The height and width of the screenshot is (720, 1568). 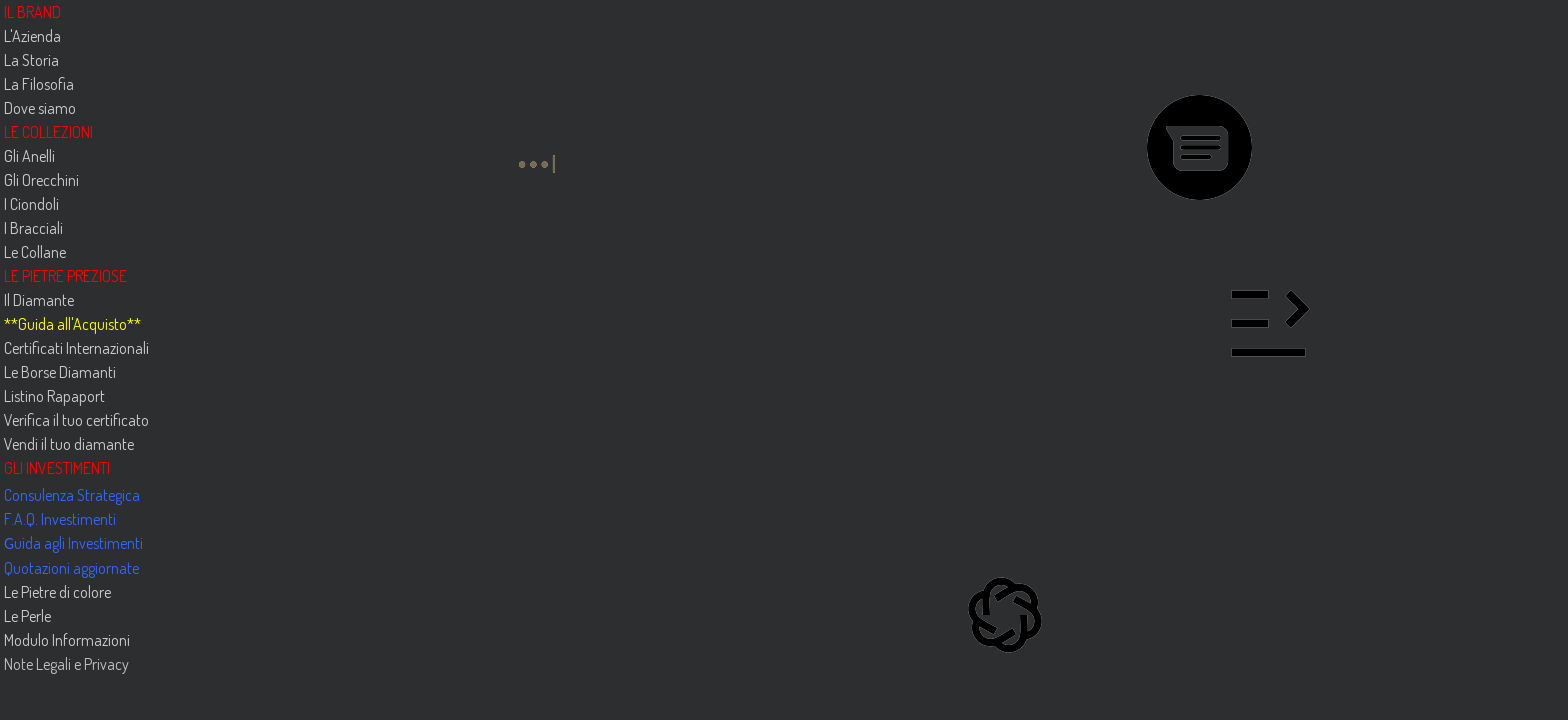 What do you see at coordinates (1199, 147) in the screenshot?
I see `open Google Messages app` at bounding box center [1199, 147].